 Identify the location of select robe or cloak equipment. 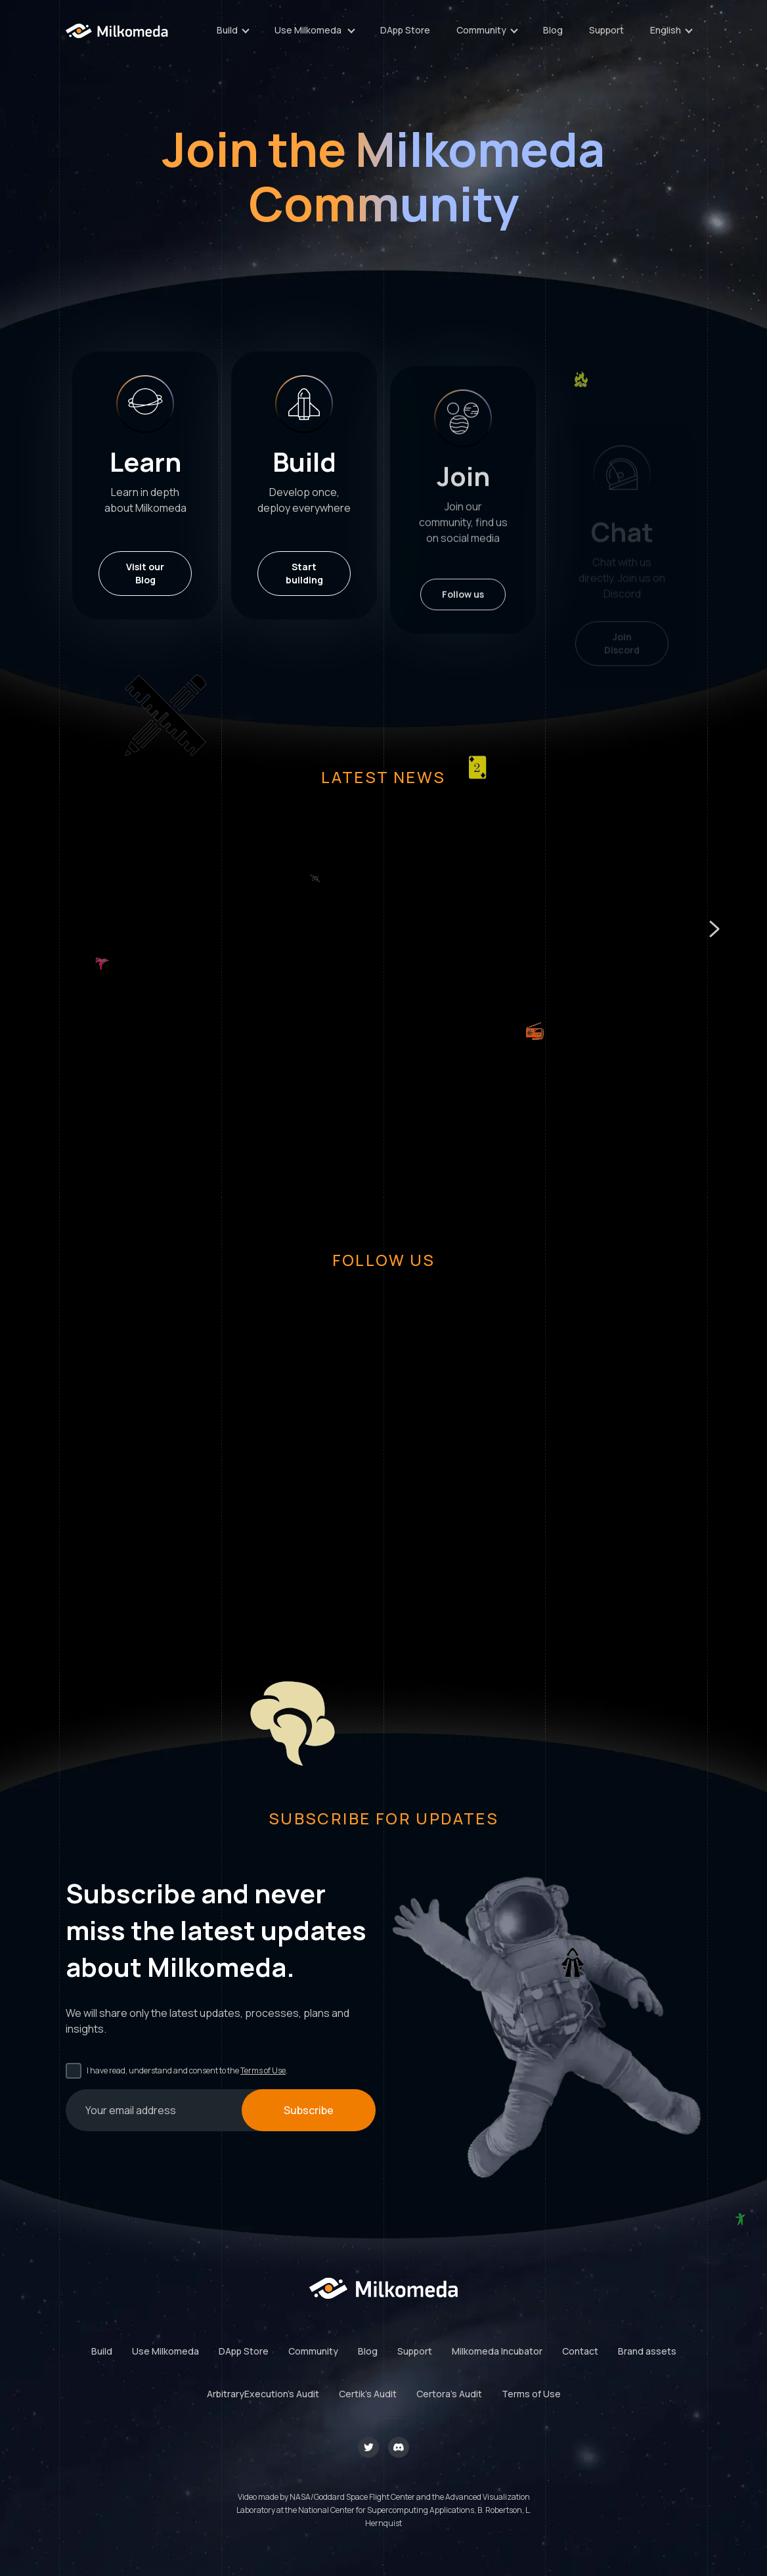
(573, 1962).